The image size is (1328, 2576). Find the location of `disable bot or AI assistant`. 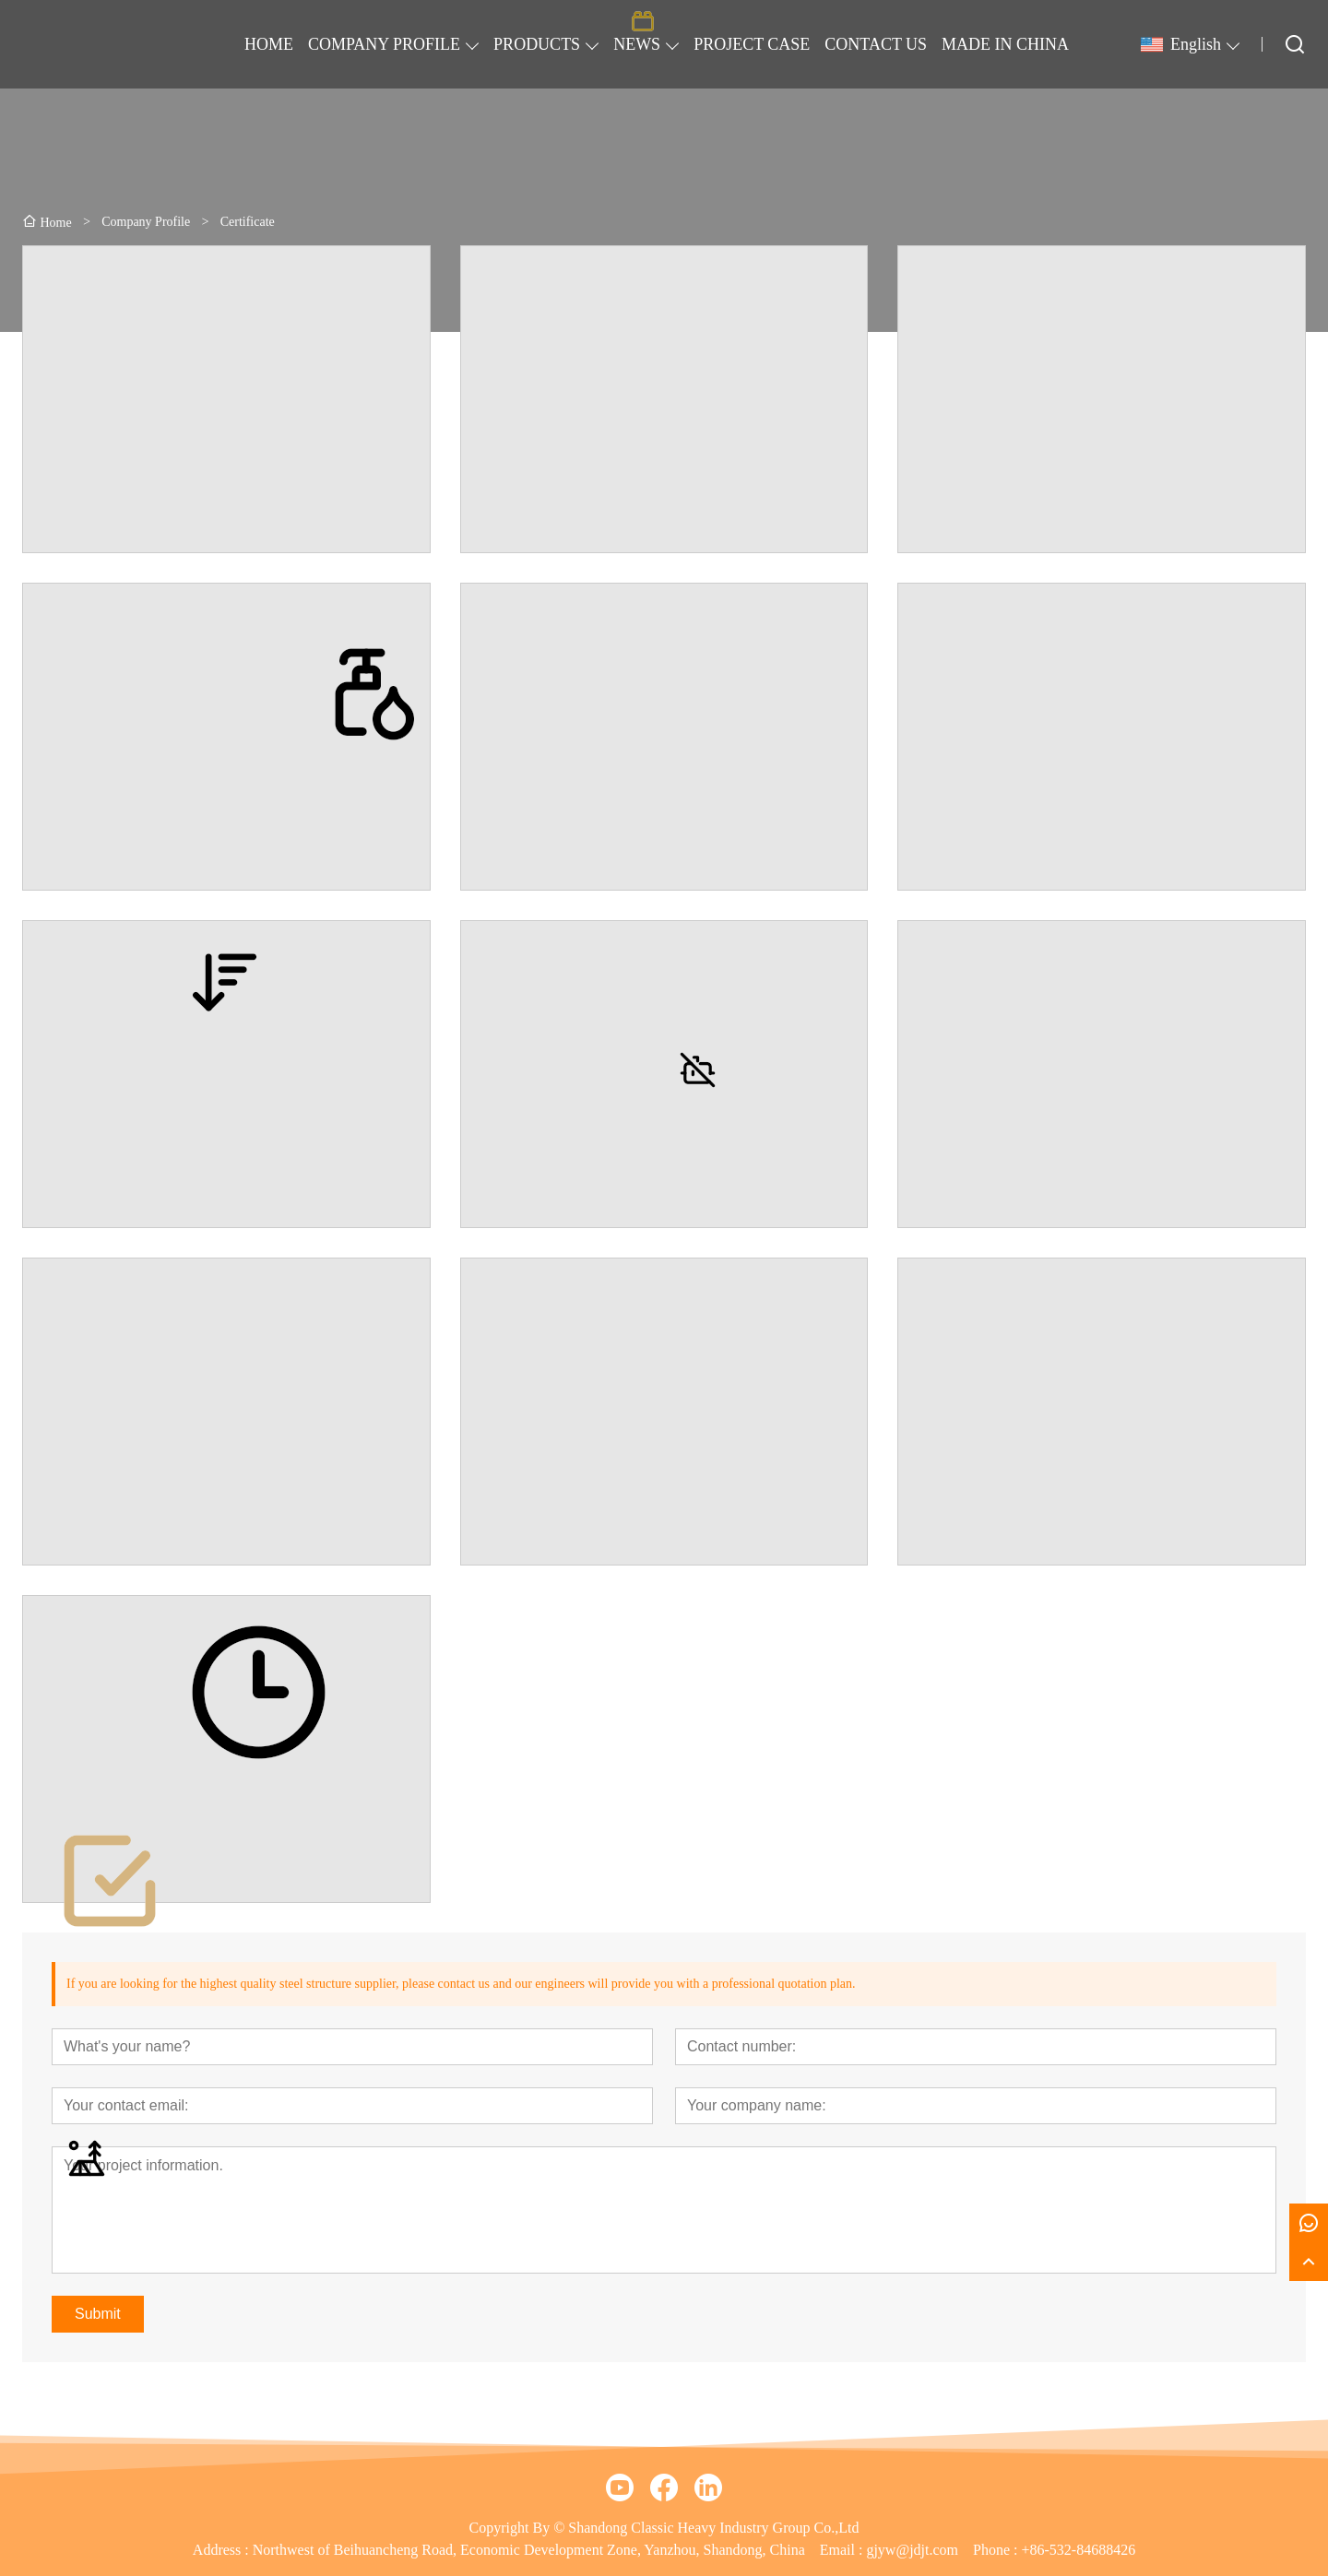

disable bot or AI assistant is located at coordinates (697, 1069).